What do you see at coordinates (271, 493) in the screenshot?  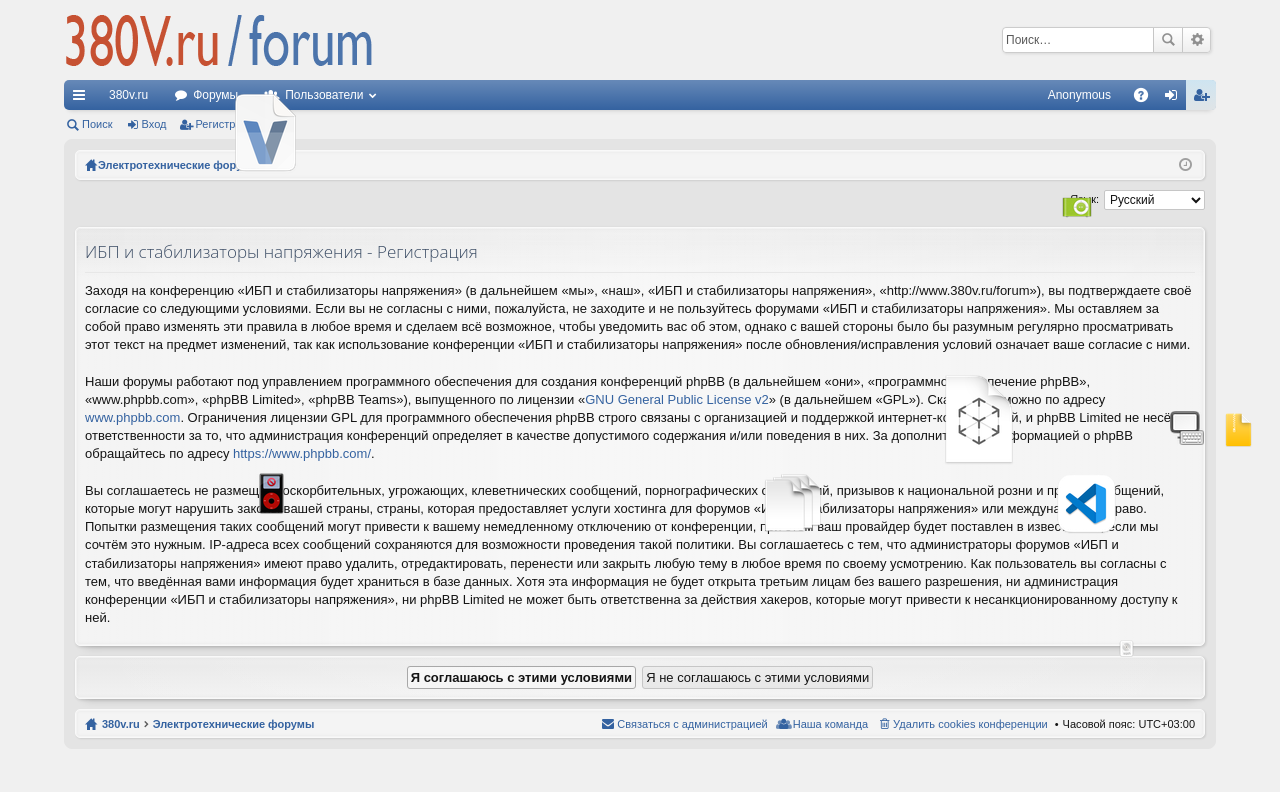 I see `iPod device not recognized or unavailable` at bounding box center [271, 493].